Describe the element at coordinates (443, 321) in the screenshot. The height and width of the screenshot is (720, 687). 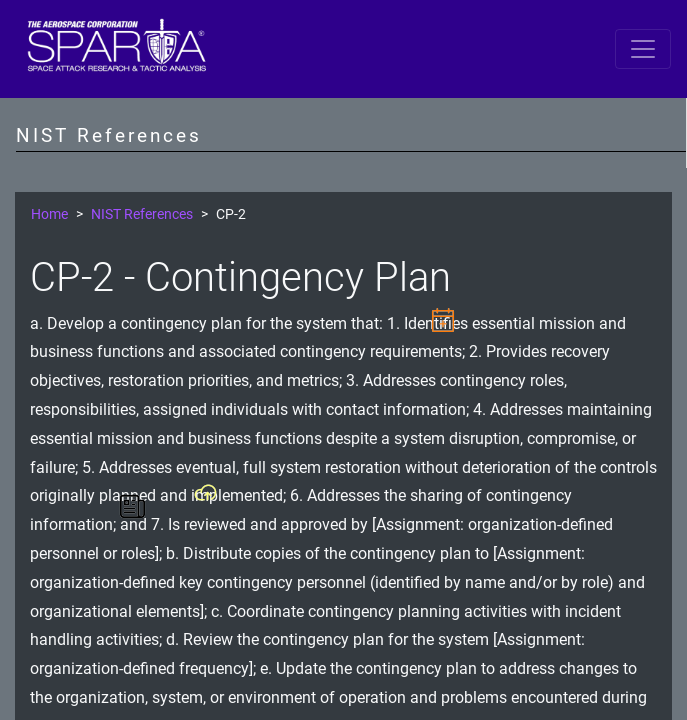
I see `add a new calendar event` at that location.